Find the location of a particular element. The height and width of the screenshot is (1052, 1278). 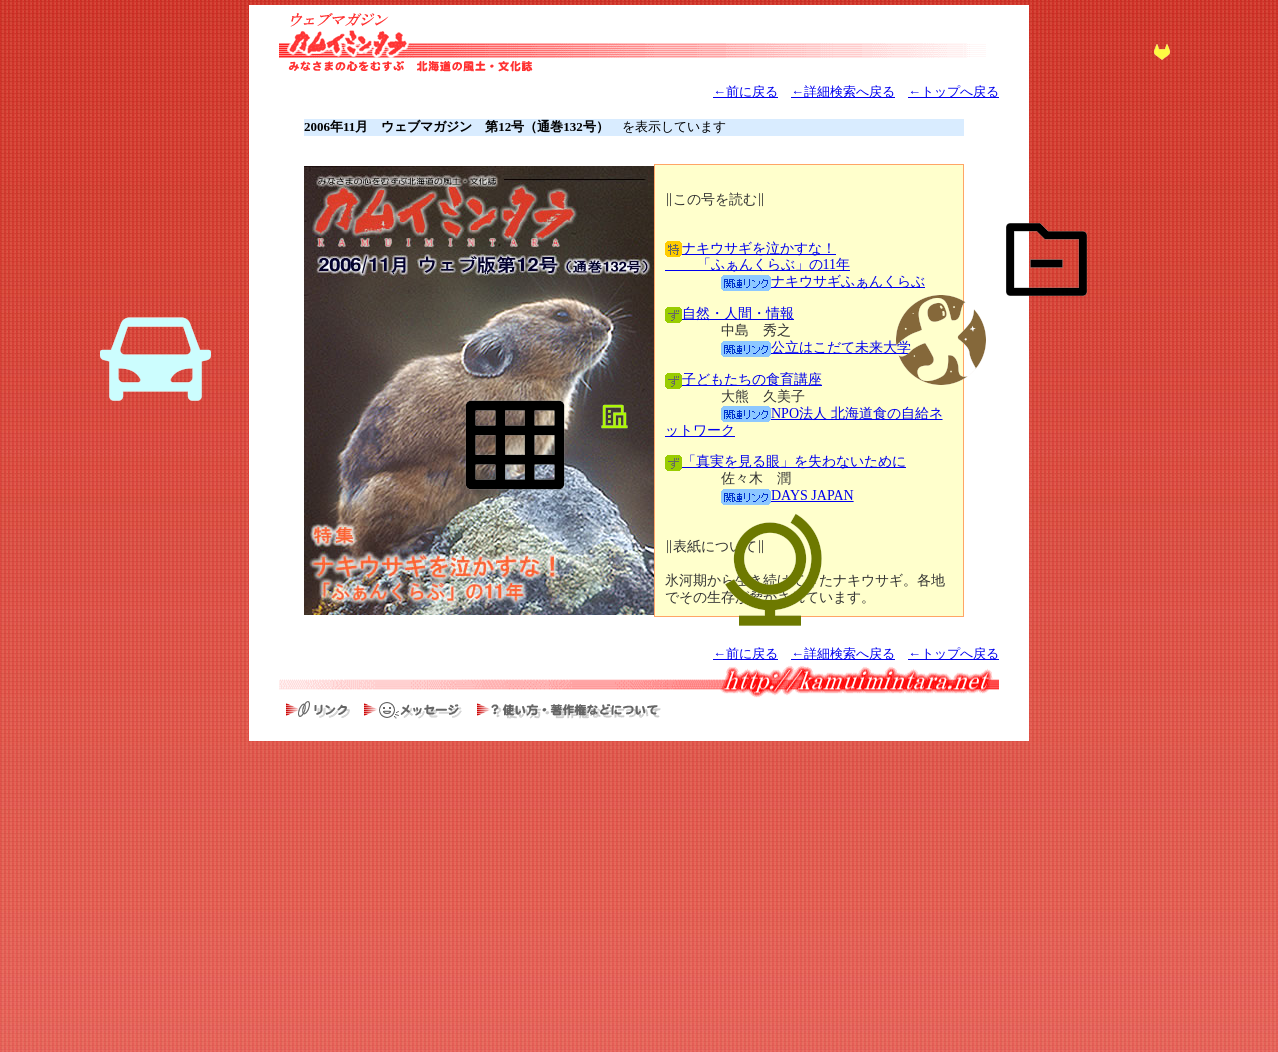

switch to grid view layout is located at coordinates (515, 445).